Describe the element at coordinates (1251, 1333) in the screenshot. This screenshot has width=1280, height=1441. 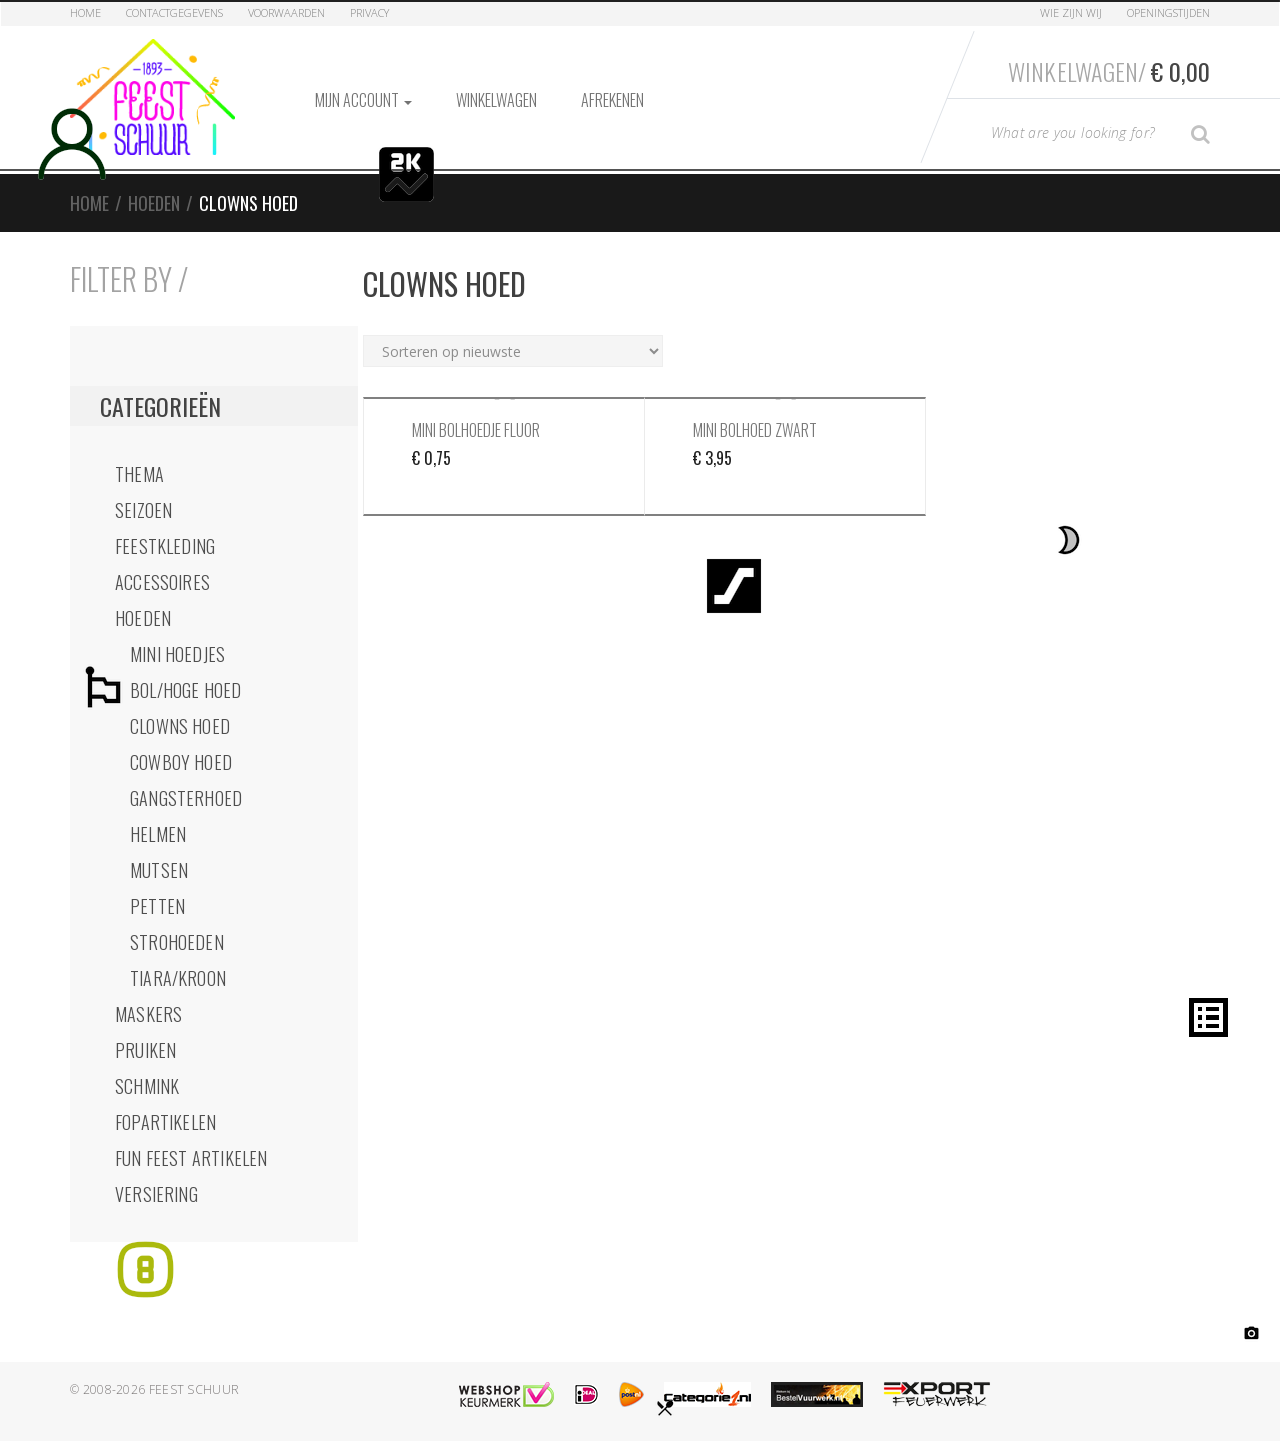
I see `open camera to take a photo` at that location.